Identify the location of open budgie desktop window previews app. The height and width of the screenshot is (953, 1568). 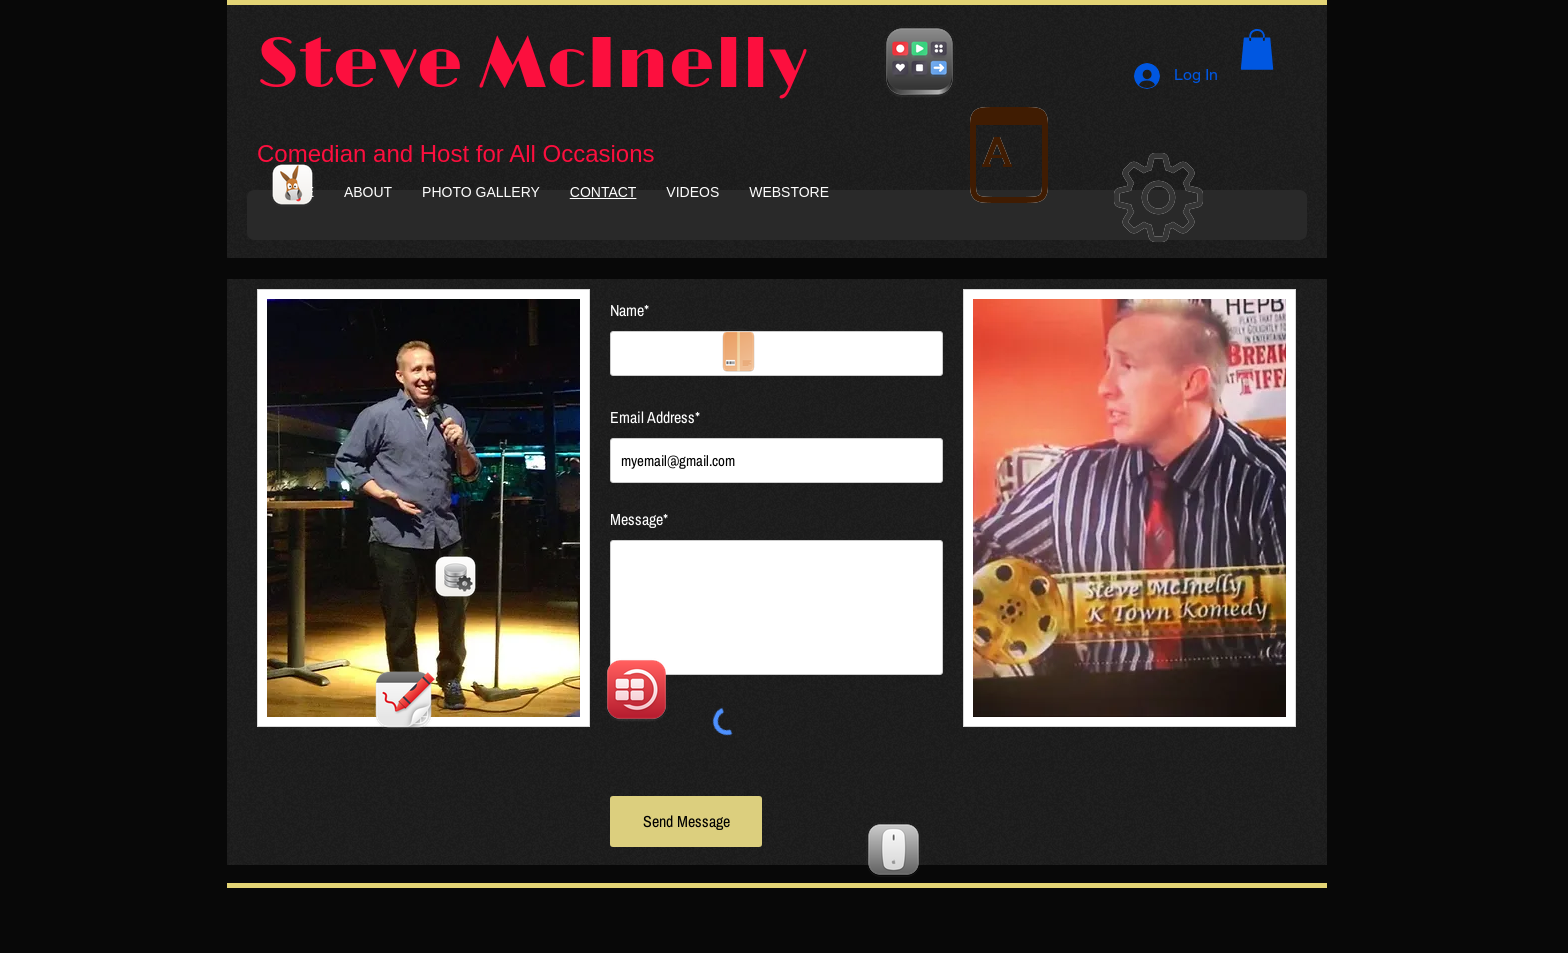
(636, 689).